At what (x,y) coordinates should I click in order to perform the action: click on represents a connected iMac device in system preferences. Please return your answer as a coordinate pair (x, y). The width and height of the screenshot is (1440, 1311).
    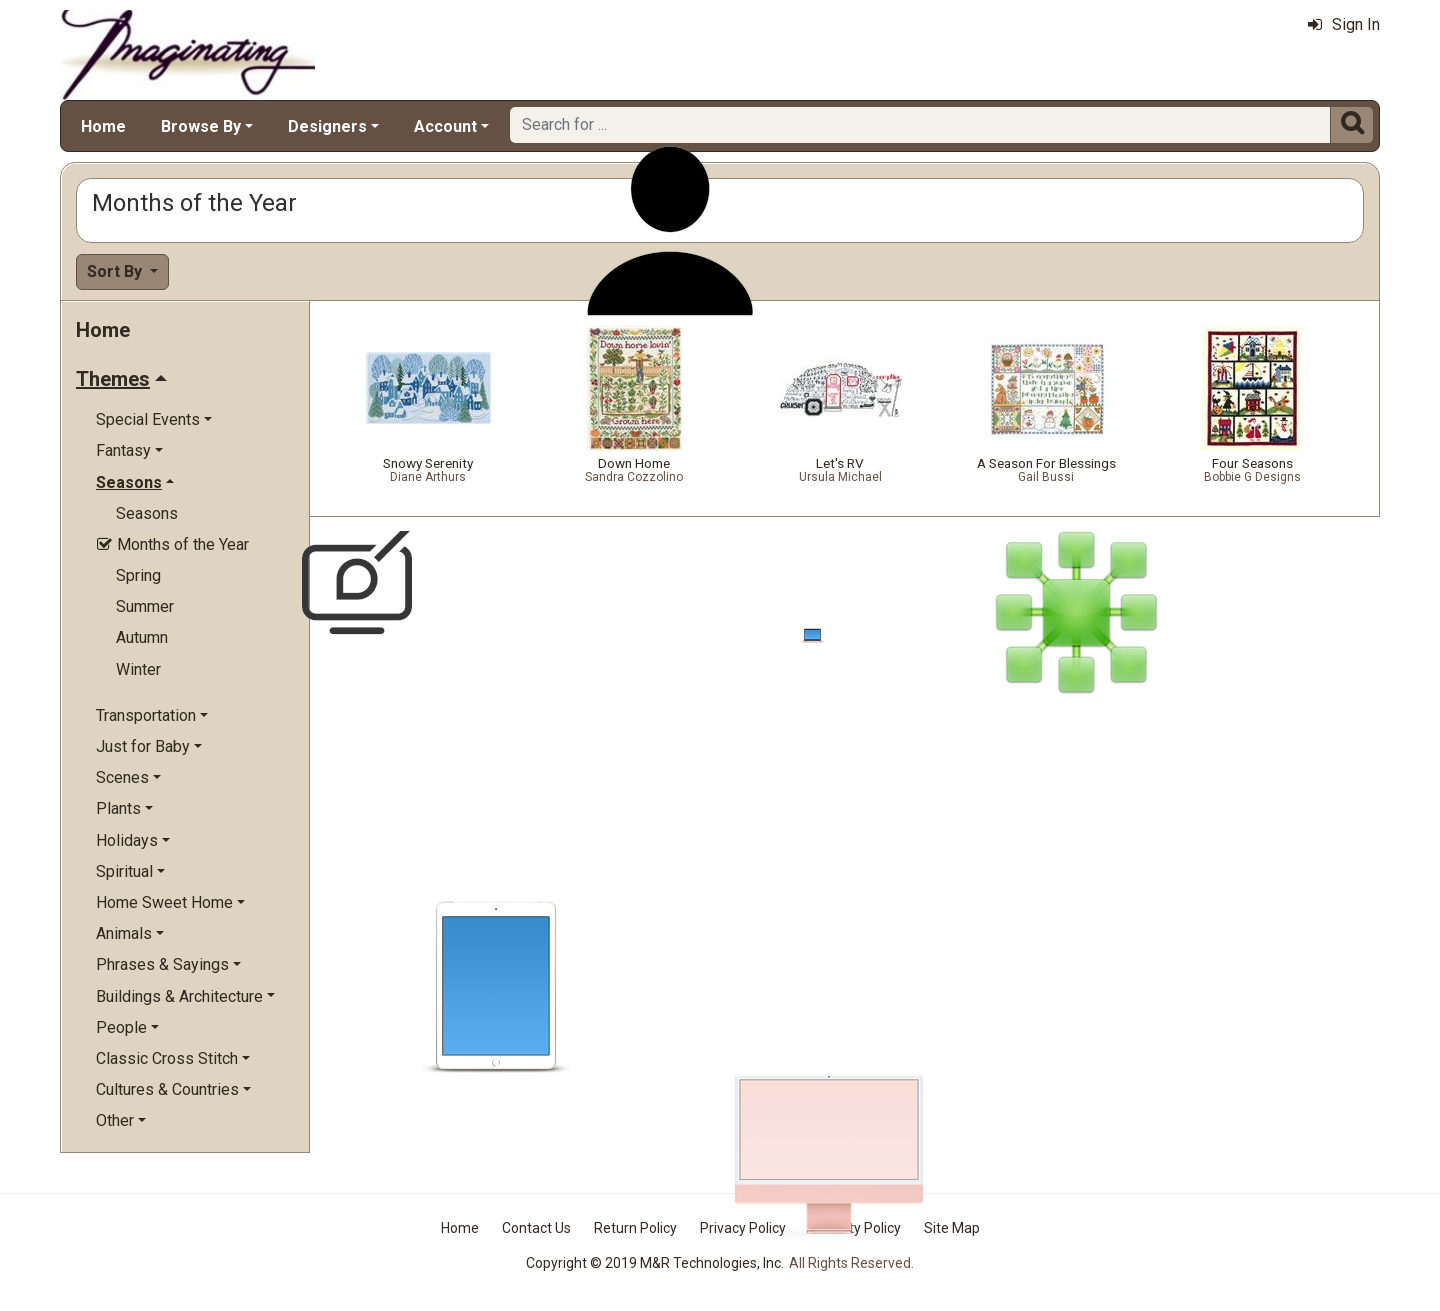
    Looking at the image, I should click on (829, 1151).